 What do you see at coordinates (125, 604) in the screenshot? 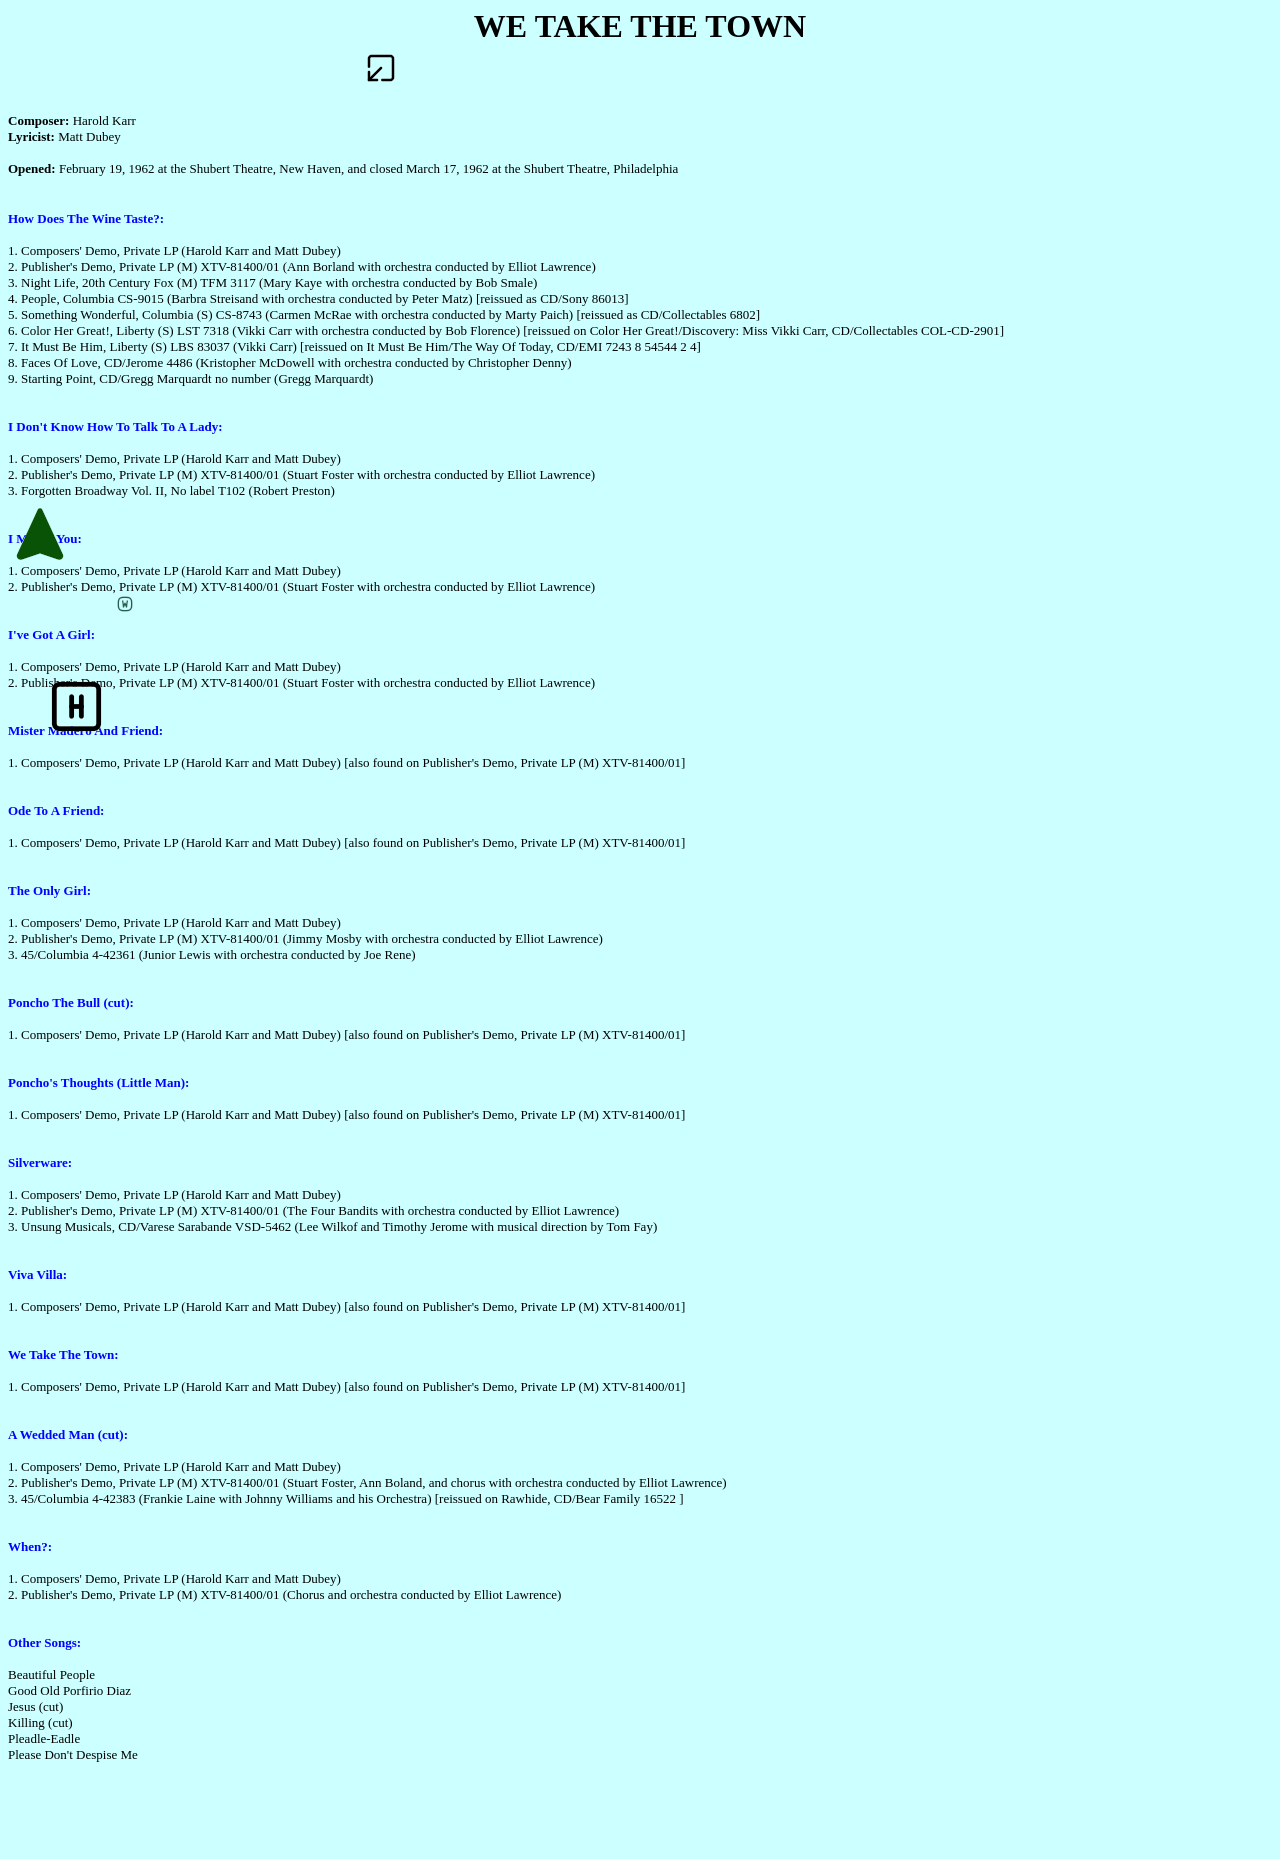
I see `access items or content starting with "W"` at bounding box center [125, 604].